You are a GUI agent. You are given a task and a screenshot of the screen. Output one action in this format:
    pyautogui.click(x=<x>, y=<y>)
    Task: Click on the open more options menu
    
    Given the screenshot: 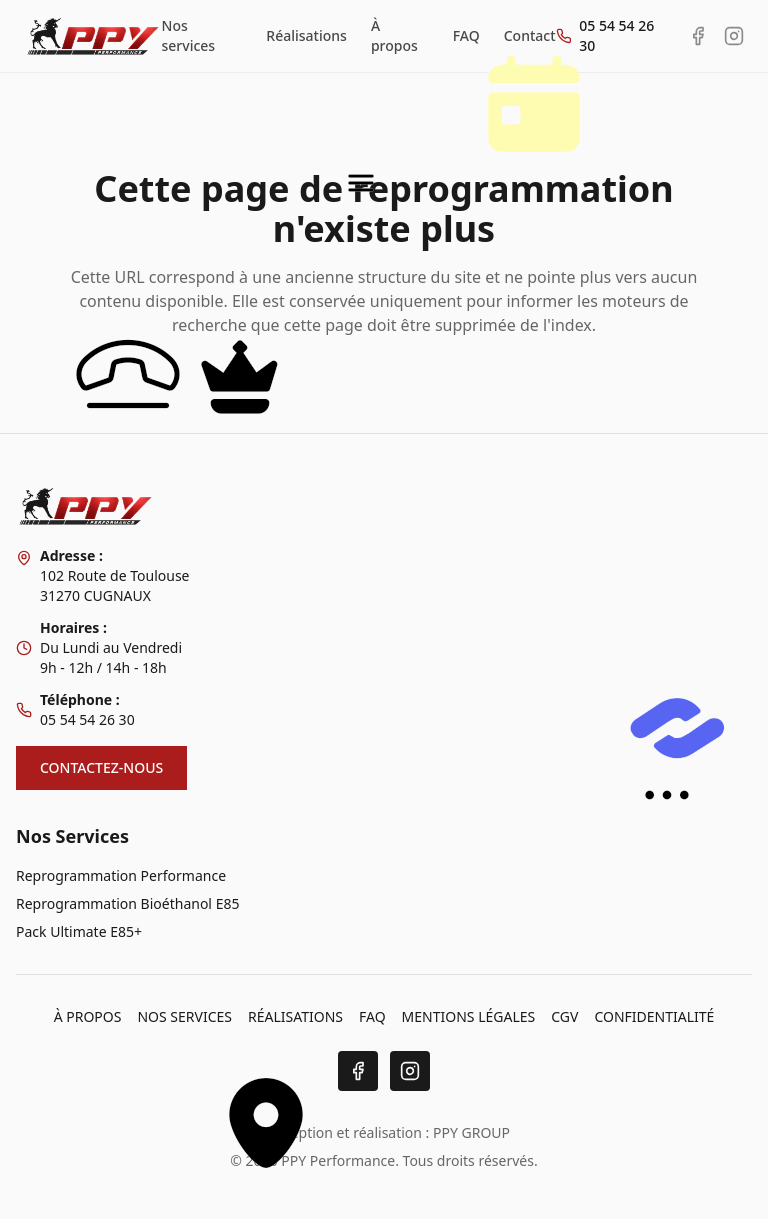 What is the action you would take?
    pyautogui.click(x=667, y=795)
    